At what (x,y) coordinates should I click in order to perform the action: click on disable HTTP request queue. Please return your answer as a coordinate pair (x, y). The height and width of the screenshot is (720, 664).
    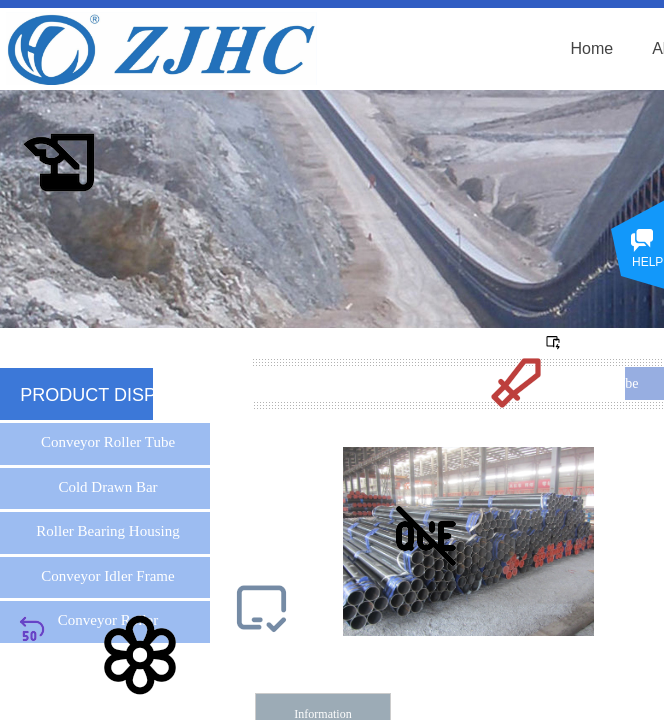
    Looking at the image, I should click on (426, 536).